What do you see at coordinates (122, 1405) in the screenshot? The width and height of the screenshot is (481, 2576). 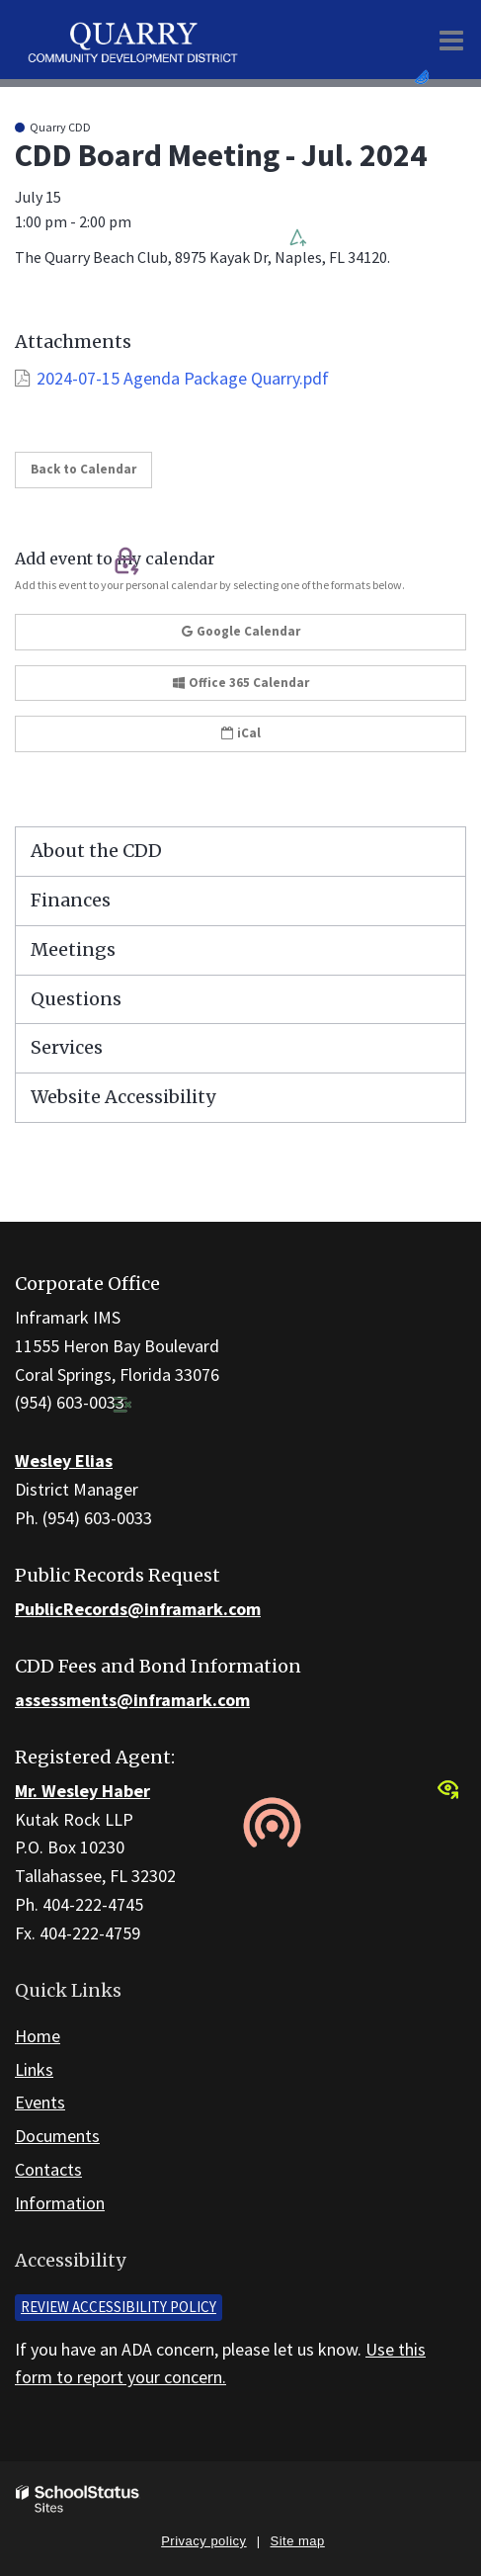 I see `remove item from list` at bounding box center [122, 1405].